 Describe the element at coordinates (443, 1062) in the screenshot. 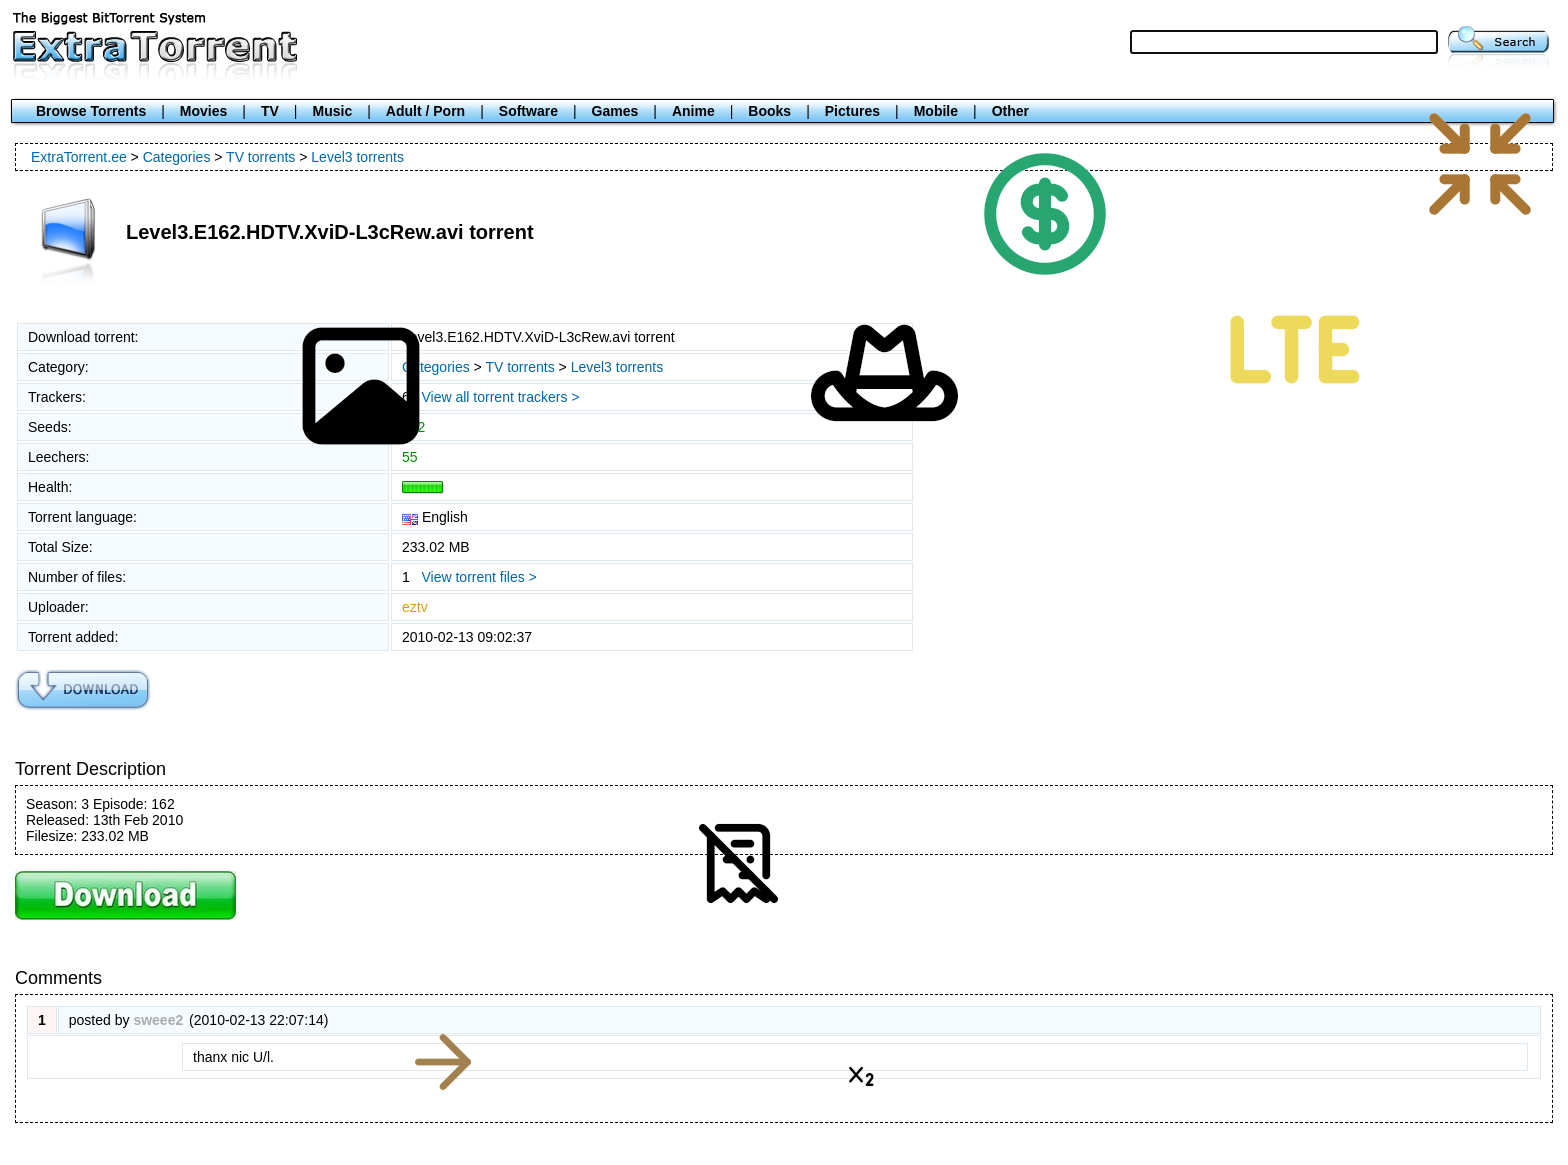

I see `navigate to the next item or screen` at that location.